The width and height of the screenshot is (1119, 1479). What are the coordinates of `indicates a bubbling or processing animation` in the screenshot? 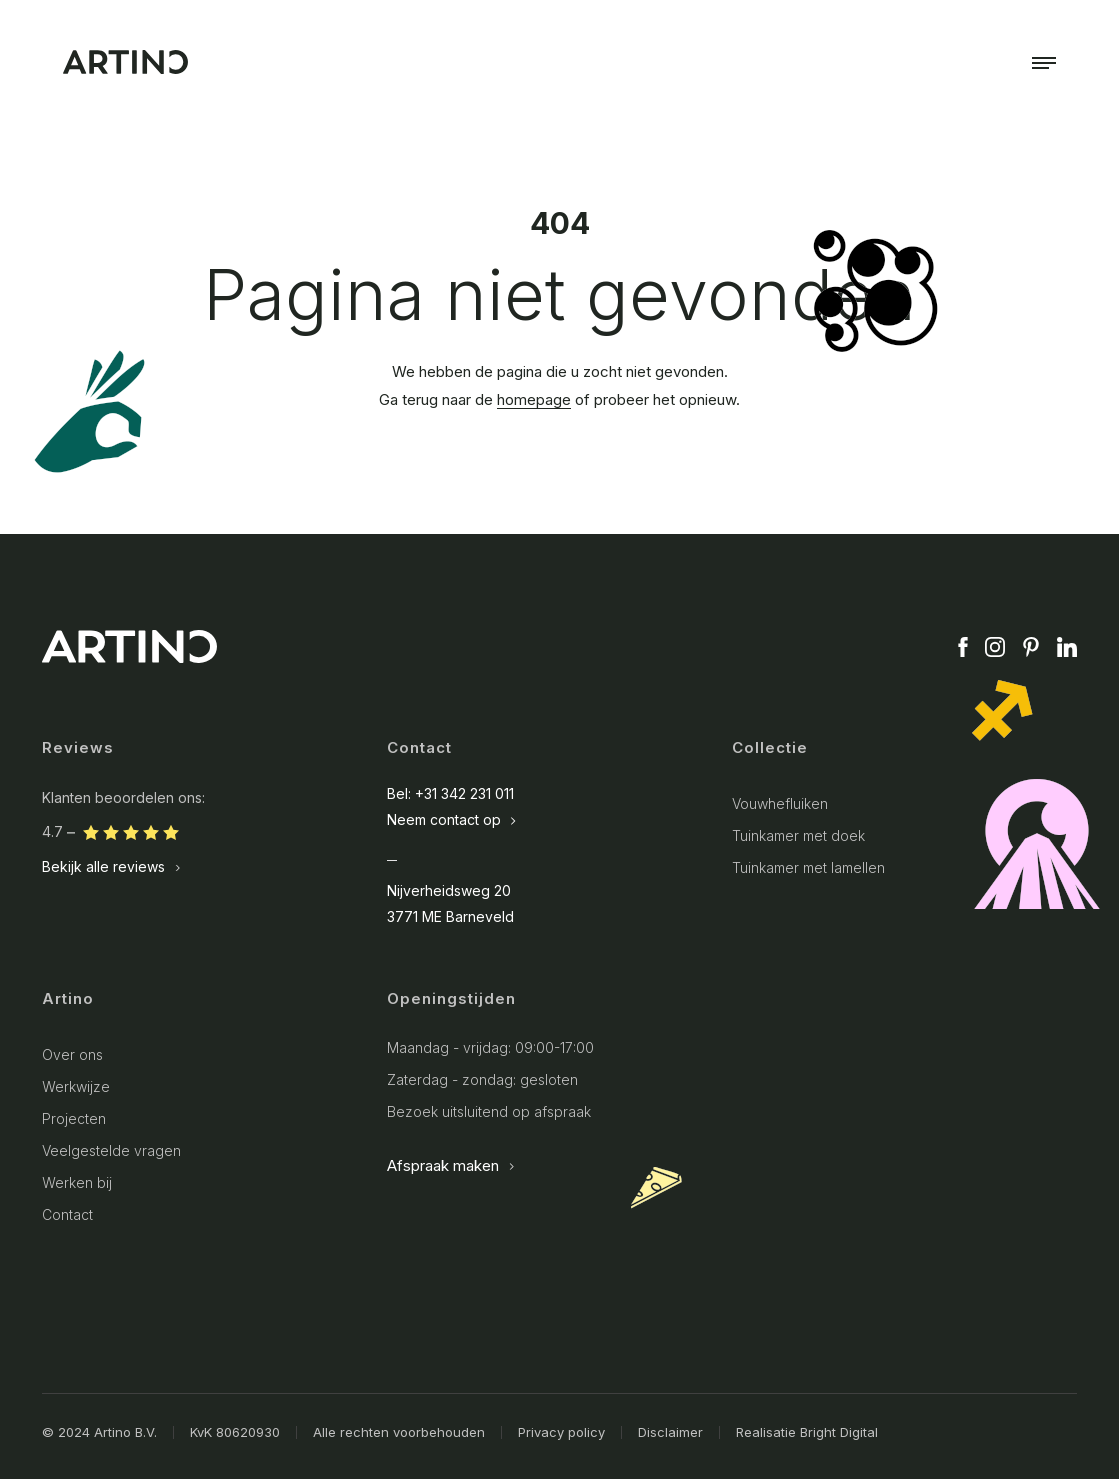 It's located at (875, 290).